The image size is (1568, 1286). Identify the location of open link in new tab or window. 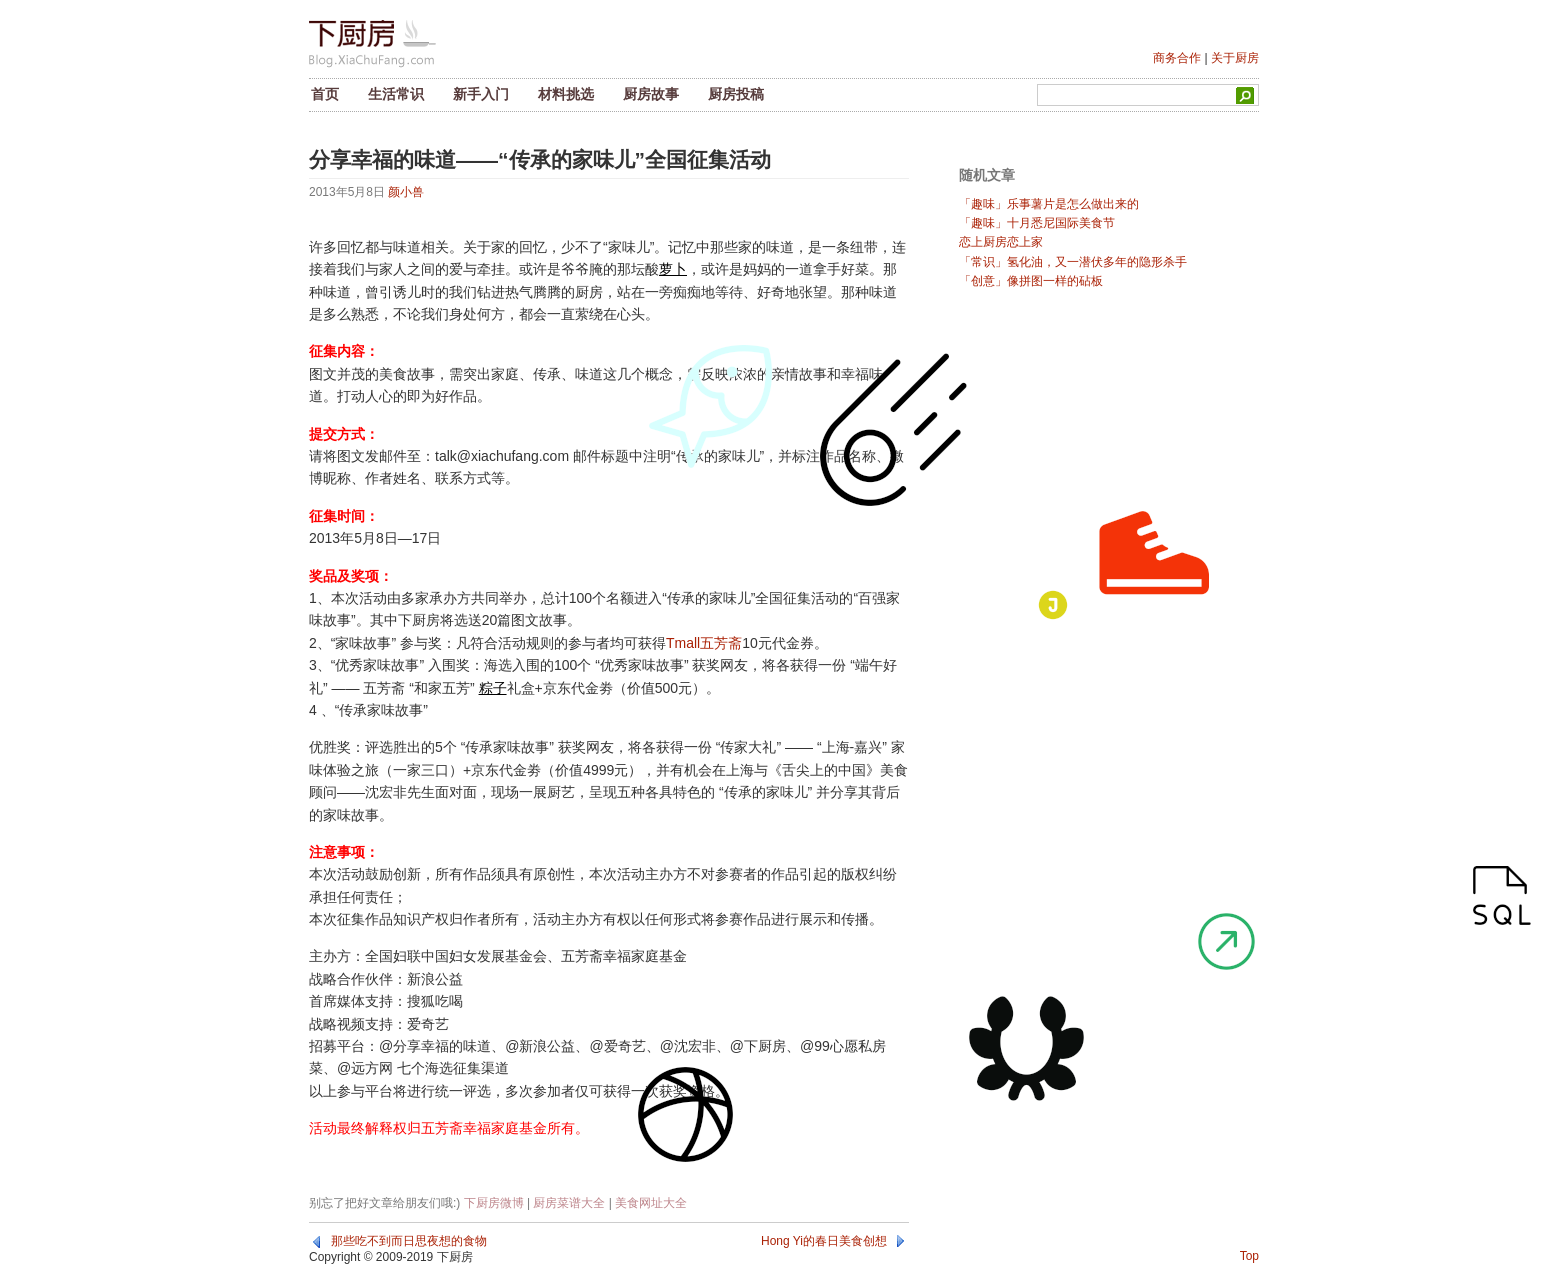
(1226, 941).